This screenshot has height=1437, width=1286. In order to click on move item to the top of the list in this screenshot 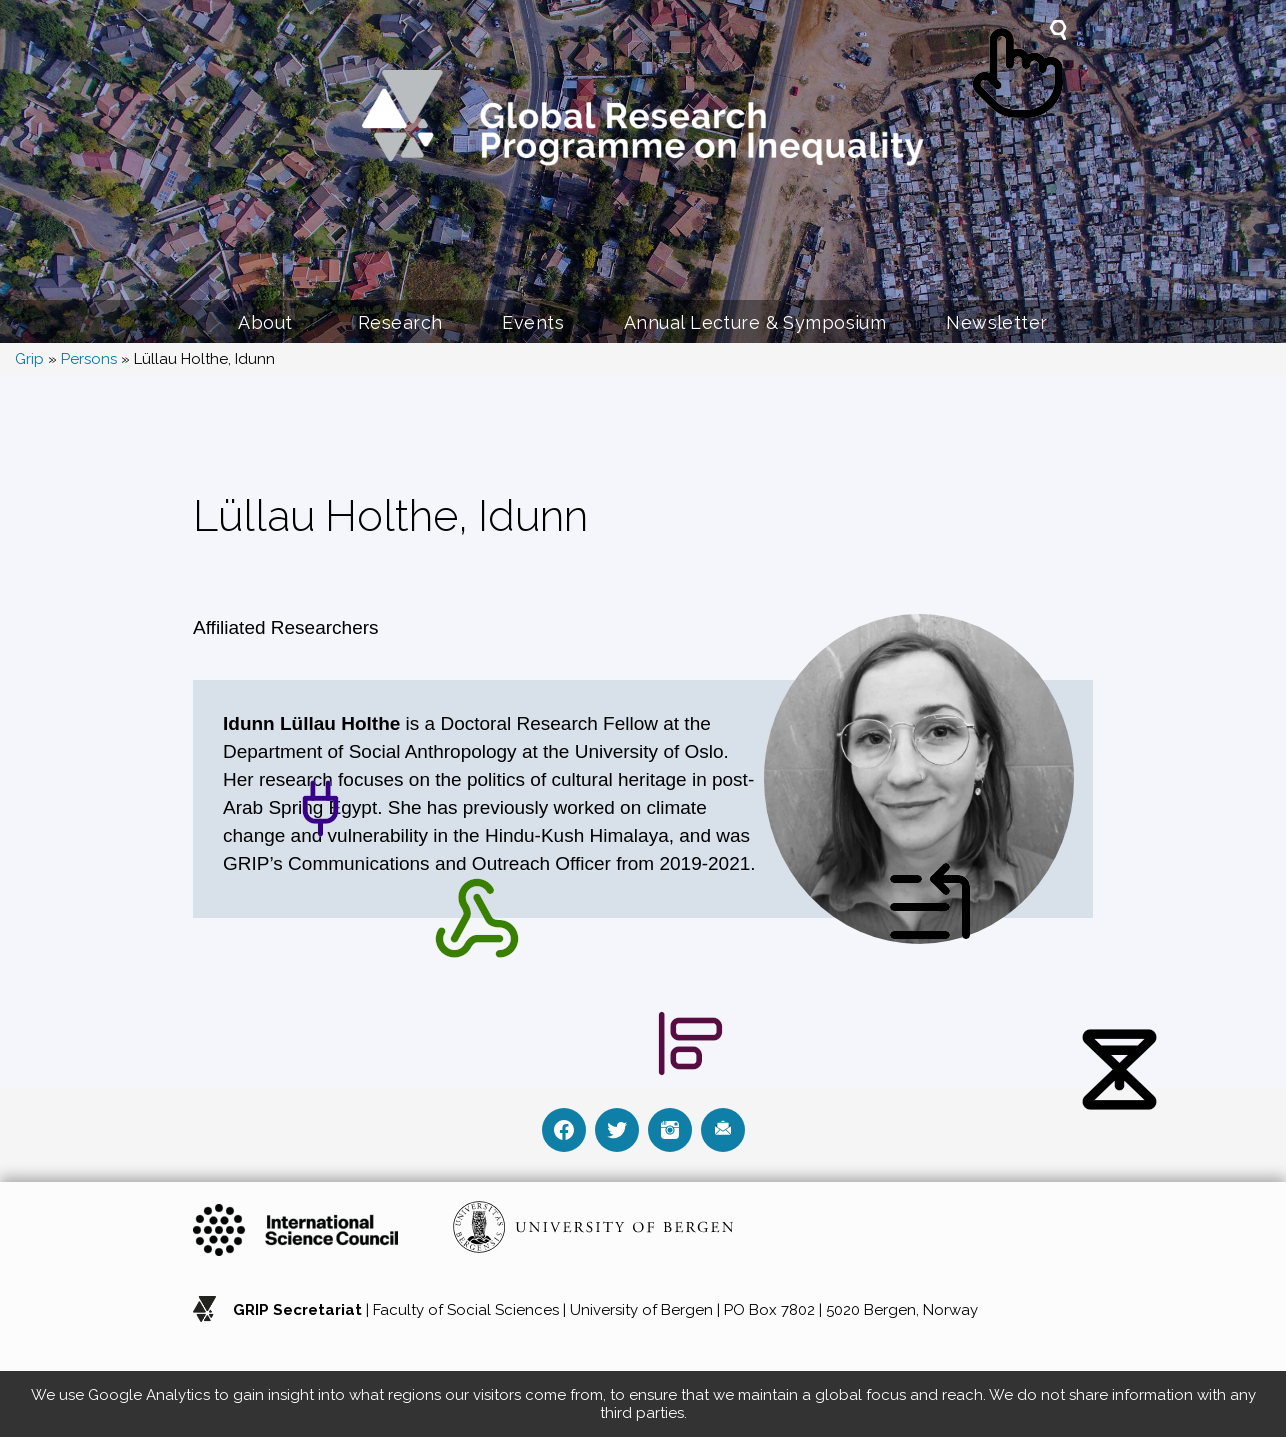, I will do `click(930, 907)`.